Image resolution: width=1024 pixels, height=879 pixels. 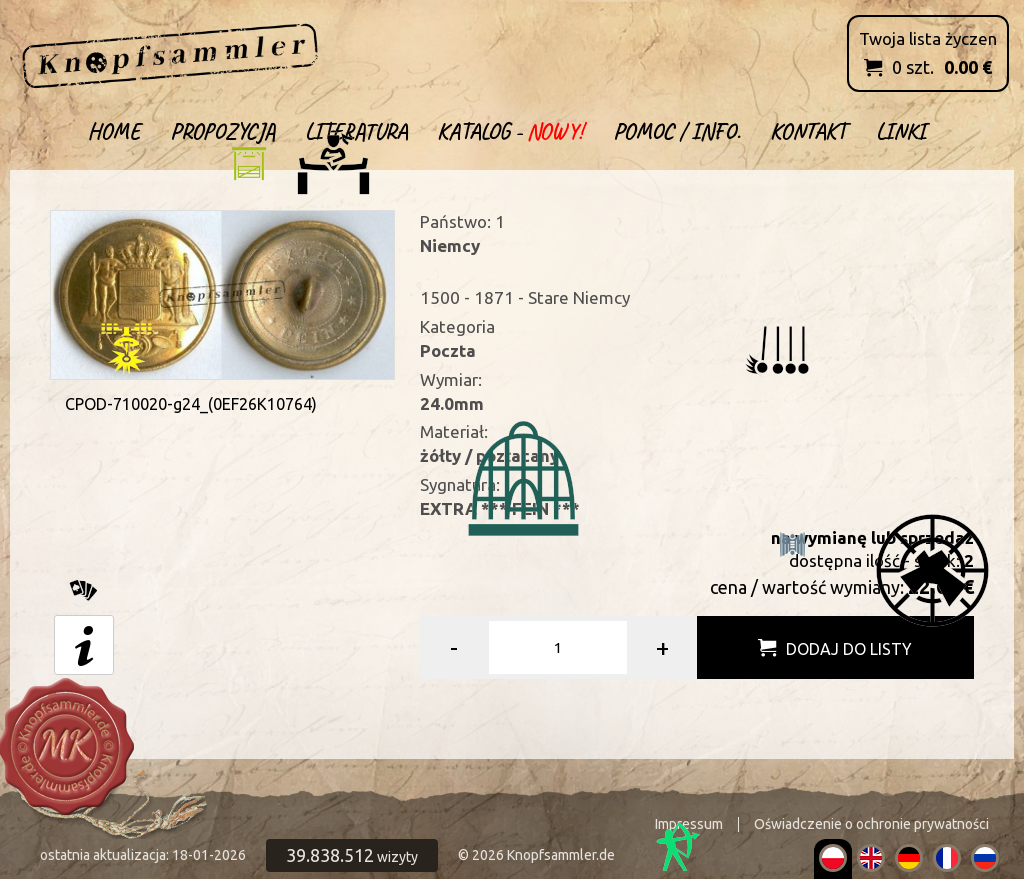 What do you see at coordinates (333, 158) in the screenshot?
I see `flexibility or stretching exercise option` at bounding box center [333, 158].